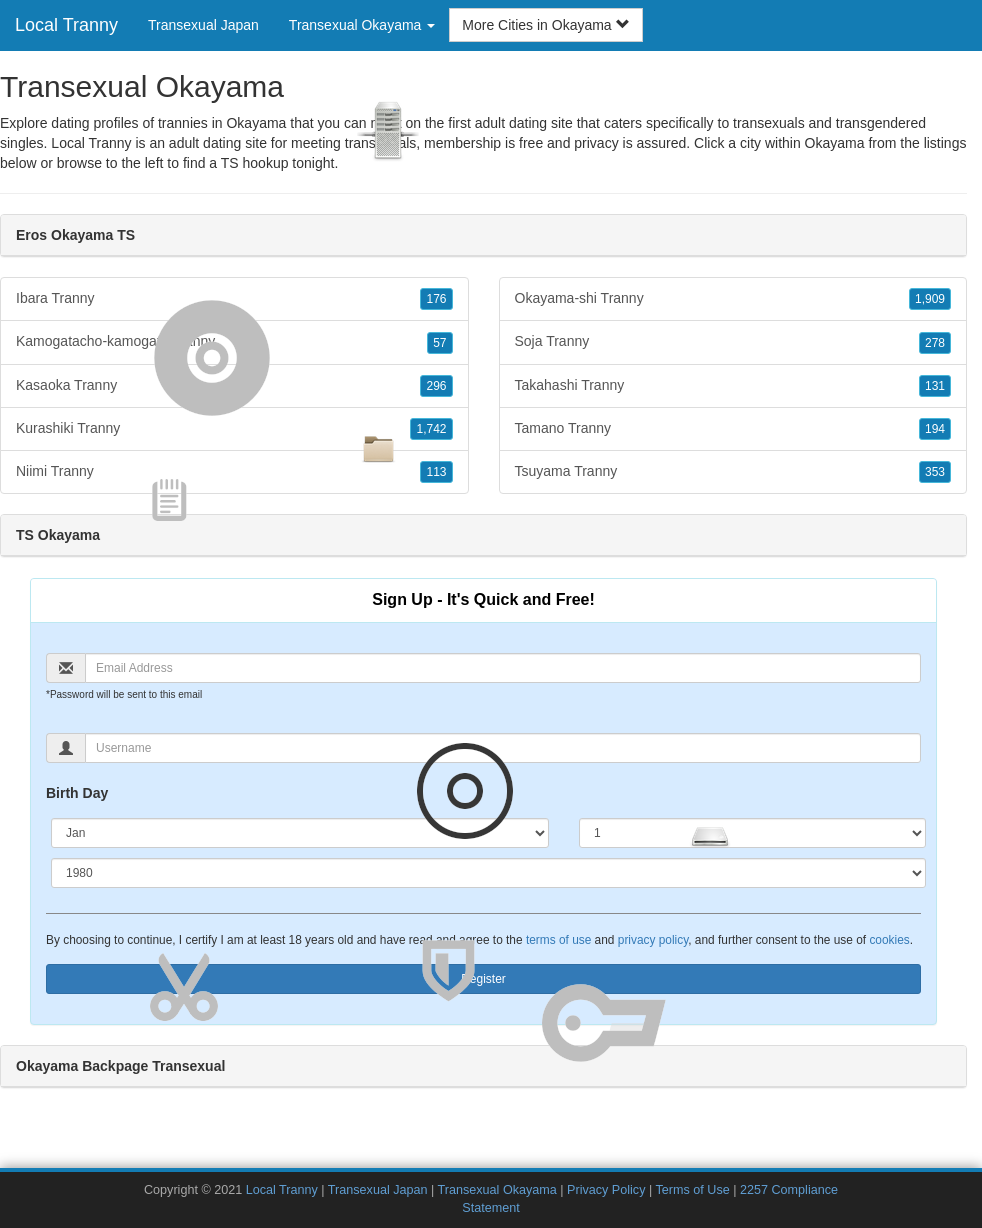 The image size is (982, 1228). Describe the element at coordinates (168, 500) in the screenshot. I see `open text editor application` at that location.